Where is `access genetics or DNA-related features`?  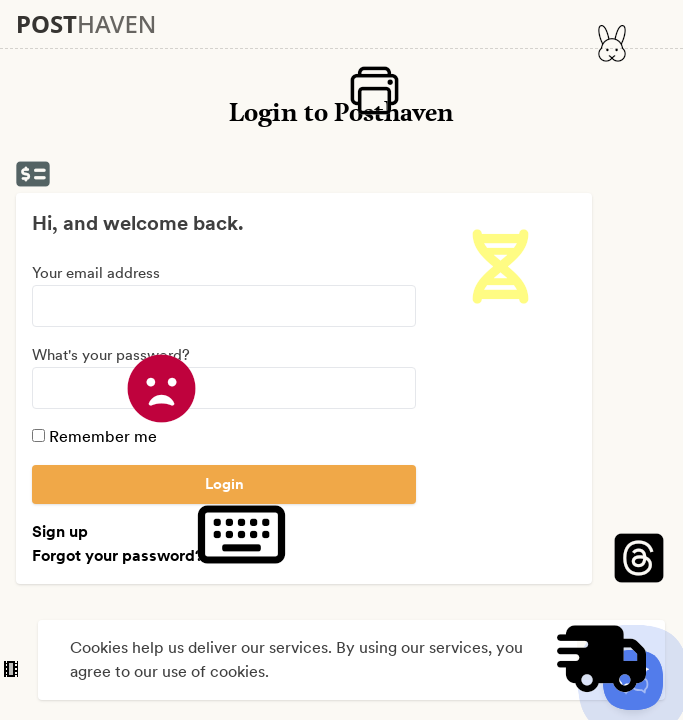 access genetics or DNA-related features is located at coordinates (500, 266).